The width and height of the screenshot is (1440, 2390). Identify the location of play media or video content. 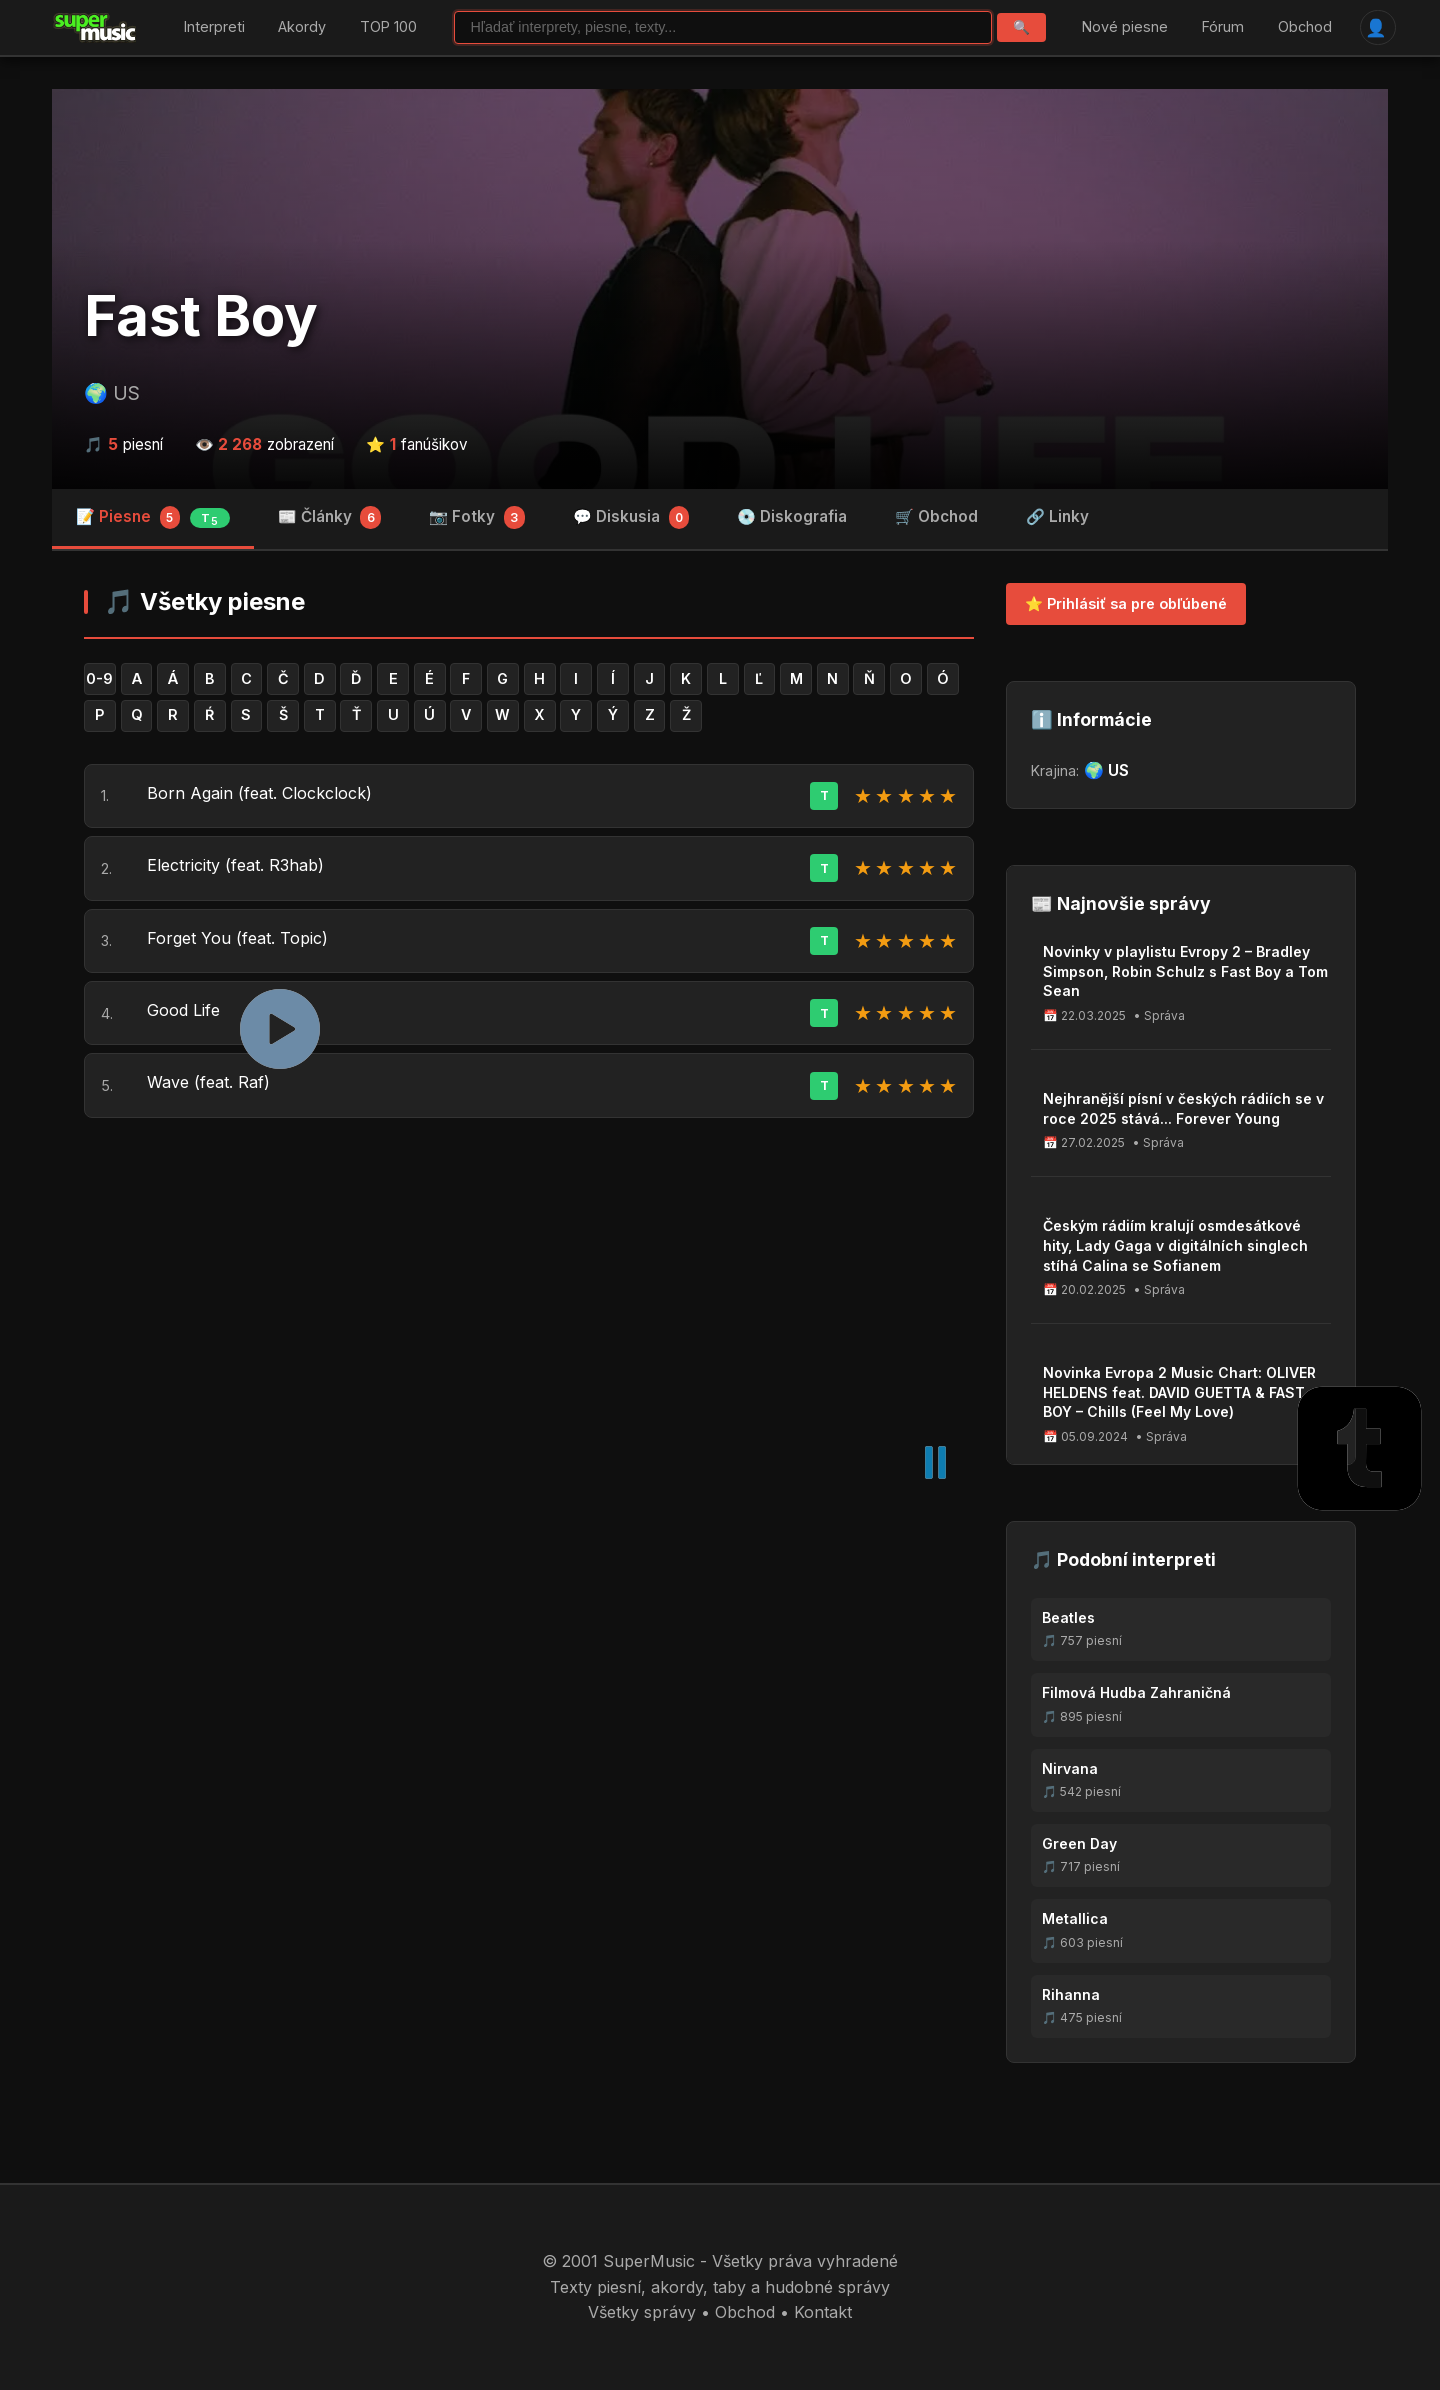
(280, 1029).